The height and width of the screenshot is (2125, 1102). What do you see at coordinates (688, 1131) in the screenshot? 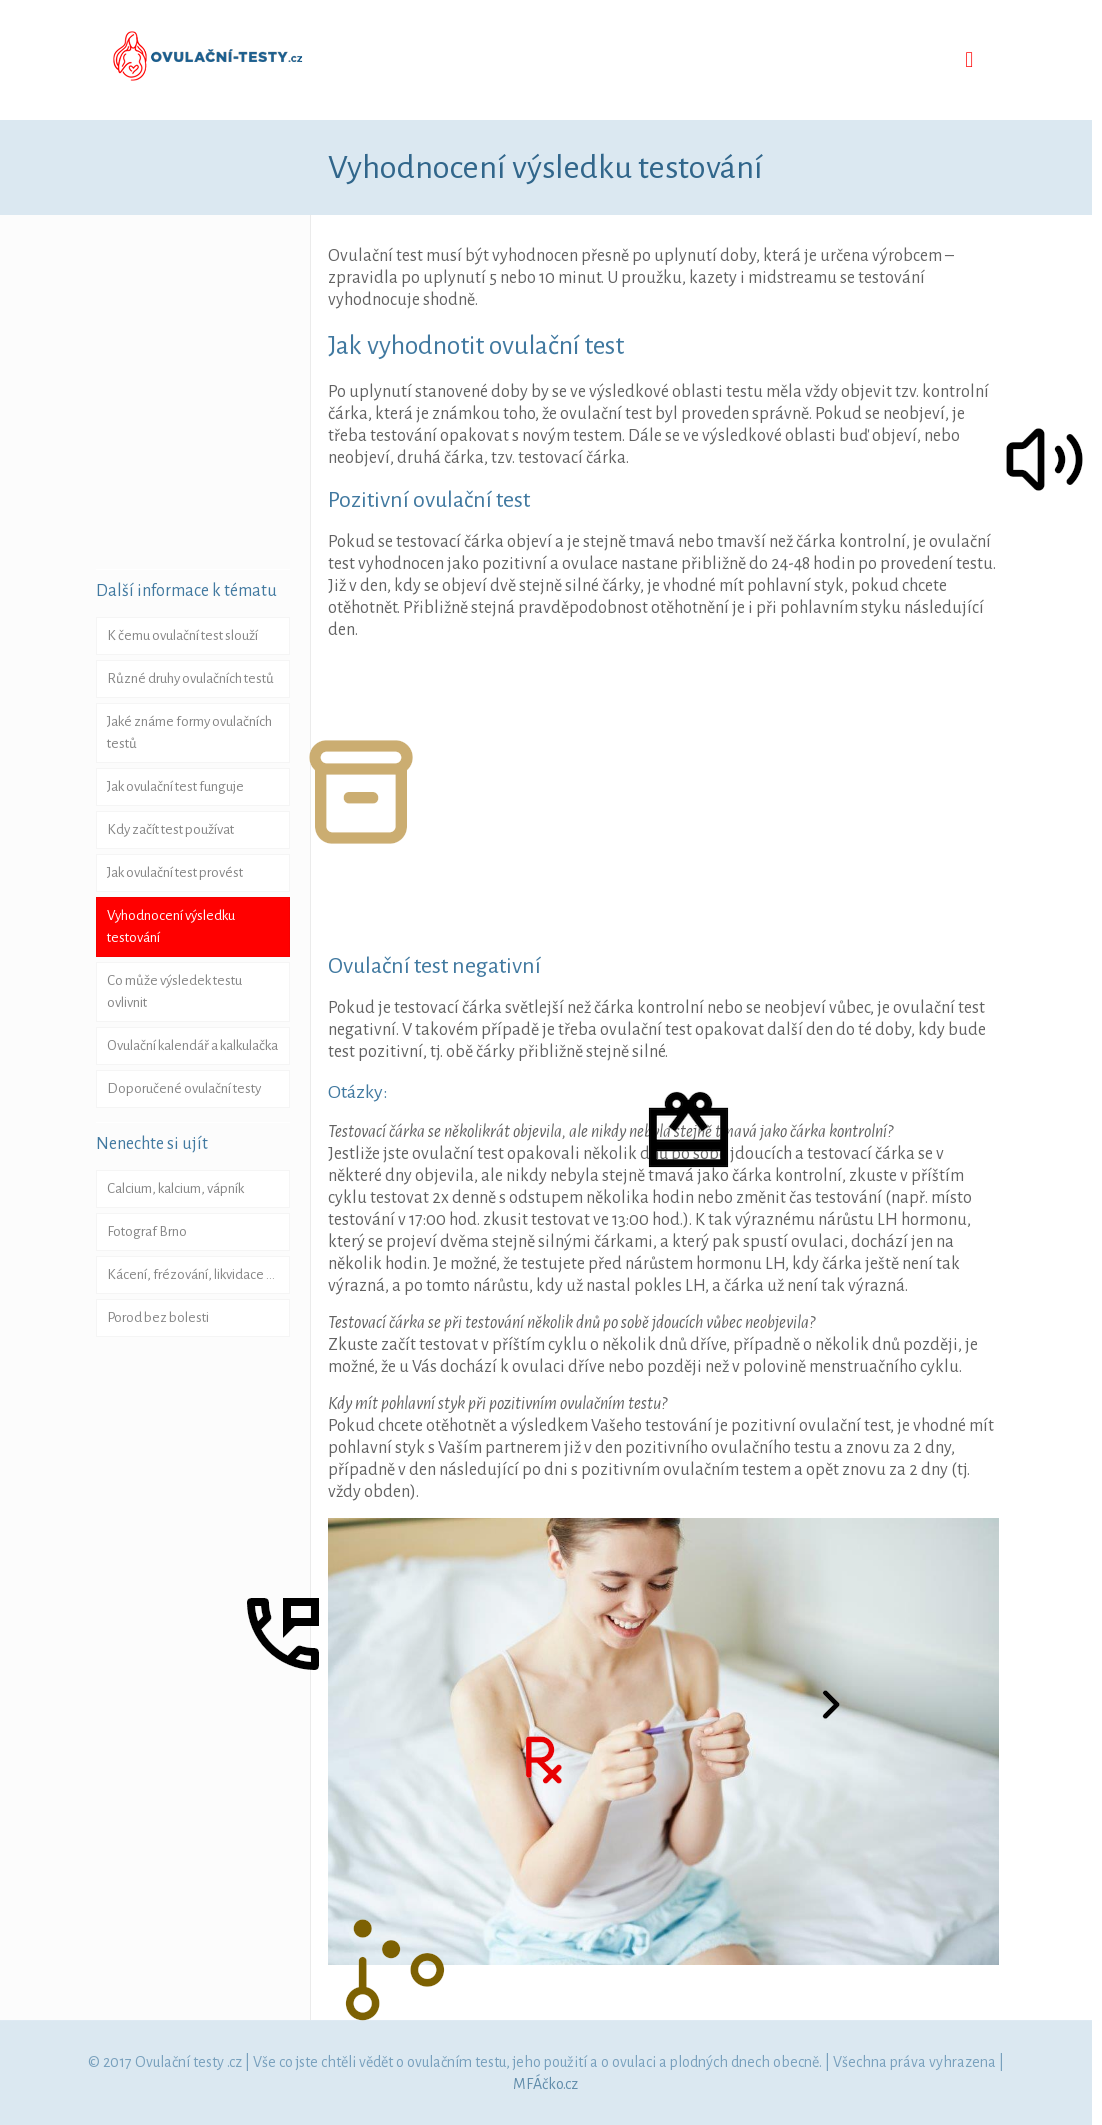
I see `redeem a gift card or promo code` at bounding box center [688, 1131].